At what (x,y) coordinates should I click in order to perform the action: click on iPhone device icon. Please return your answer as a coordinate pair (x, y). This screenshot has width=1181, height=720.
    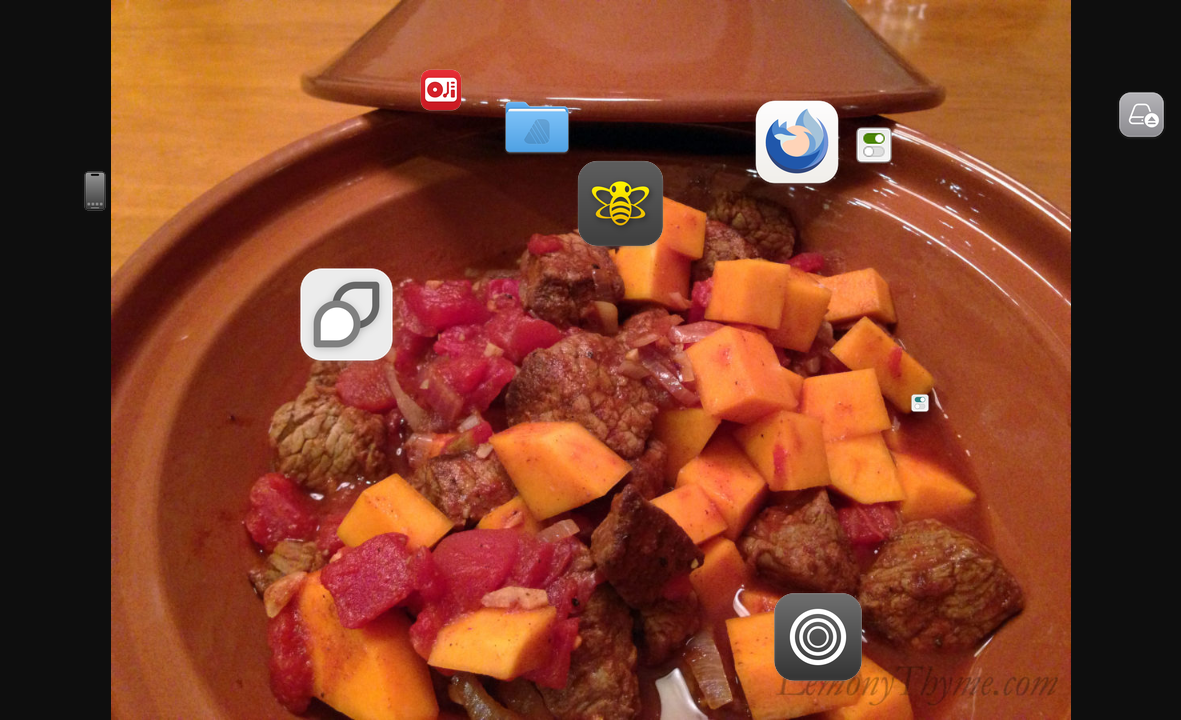
    Looking at the image, I should click on (95, 191).